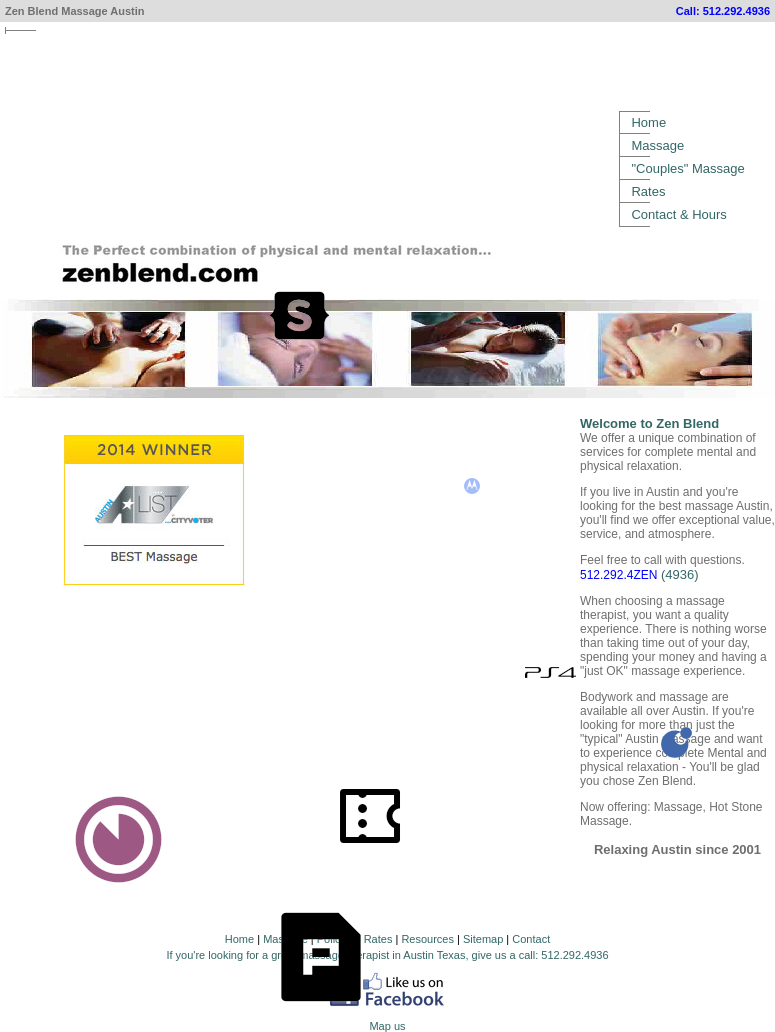 Image resolution: width=775 pixels, height=1032 pixels. Describe the element at coordinates (472, 486) in the screenshot. I see `Motorola brand logo` at that location.